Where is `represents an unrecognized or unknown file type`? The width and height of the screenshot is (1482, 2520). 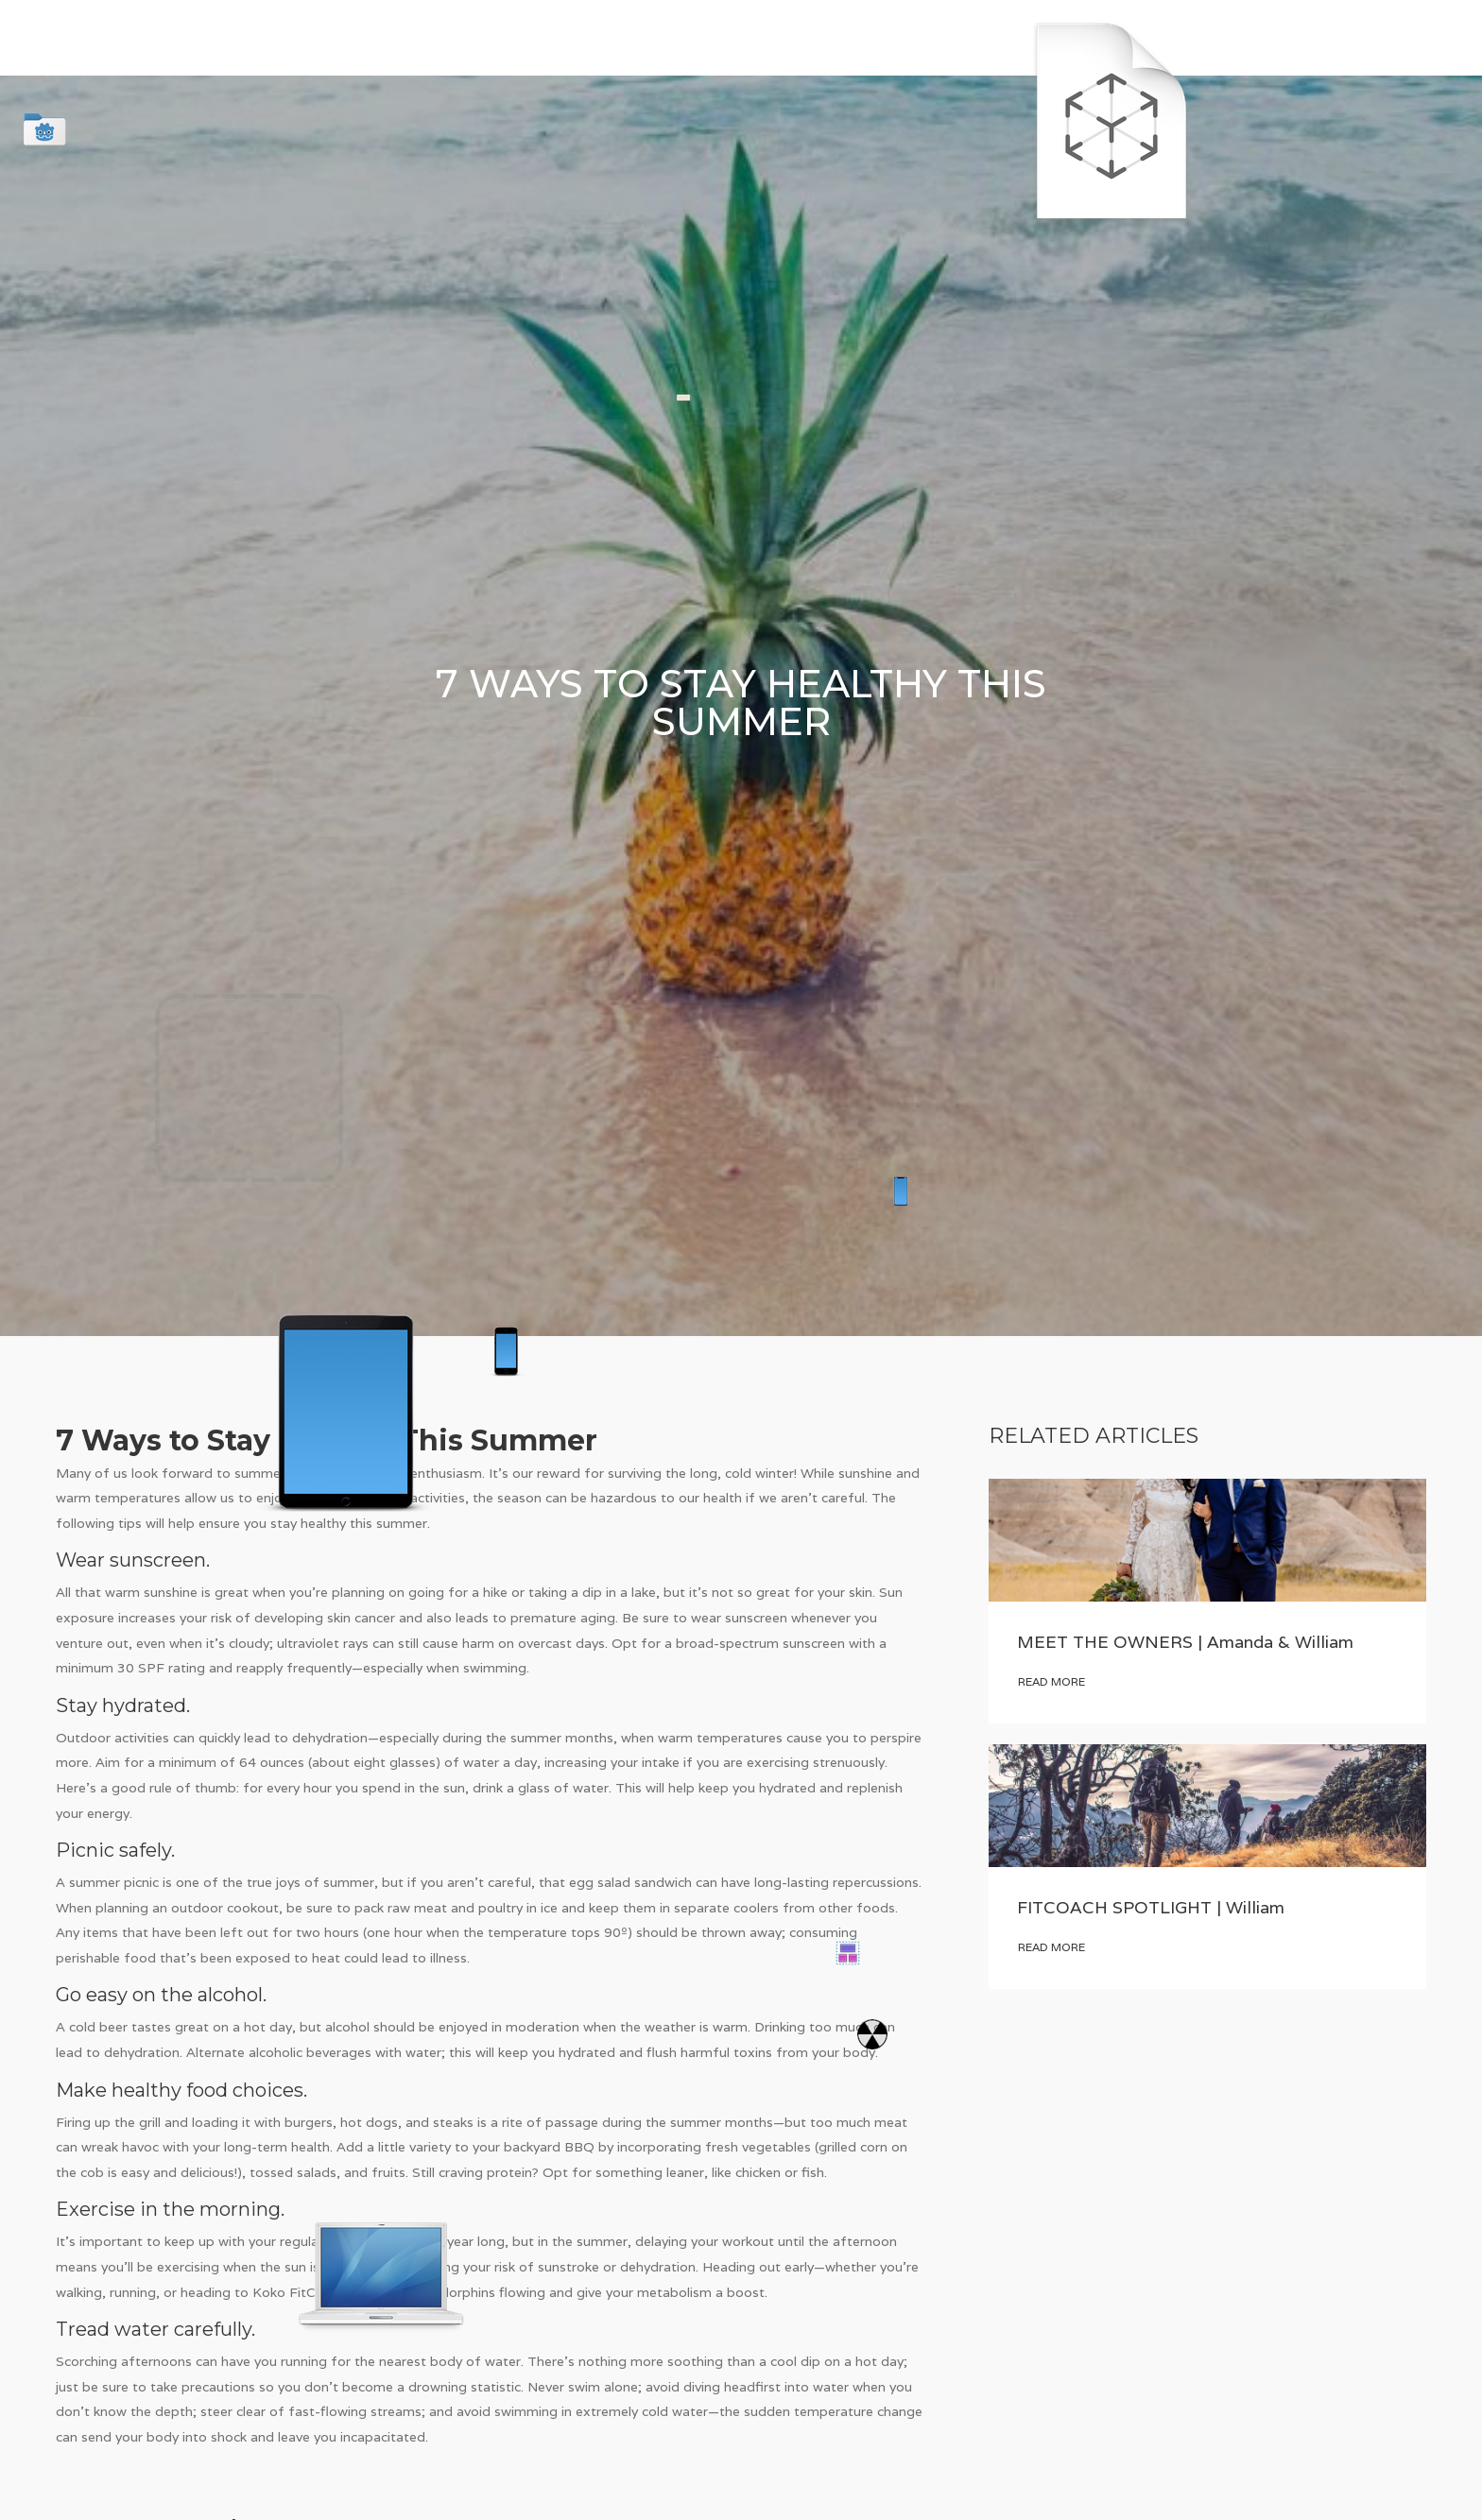 represents an unrecognized or unknown file type is located at coordinates (249, 1088).